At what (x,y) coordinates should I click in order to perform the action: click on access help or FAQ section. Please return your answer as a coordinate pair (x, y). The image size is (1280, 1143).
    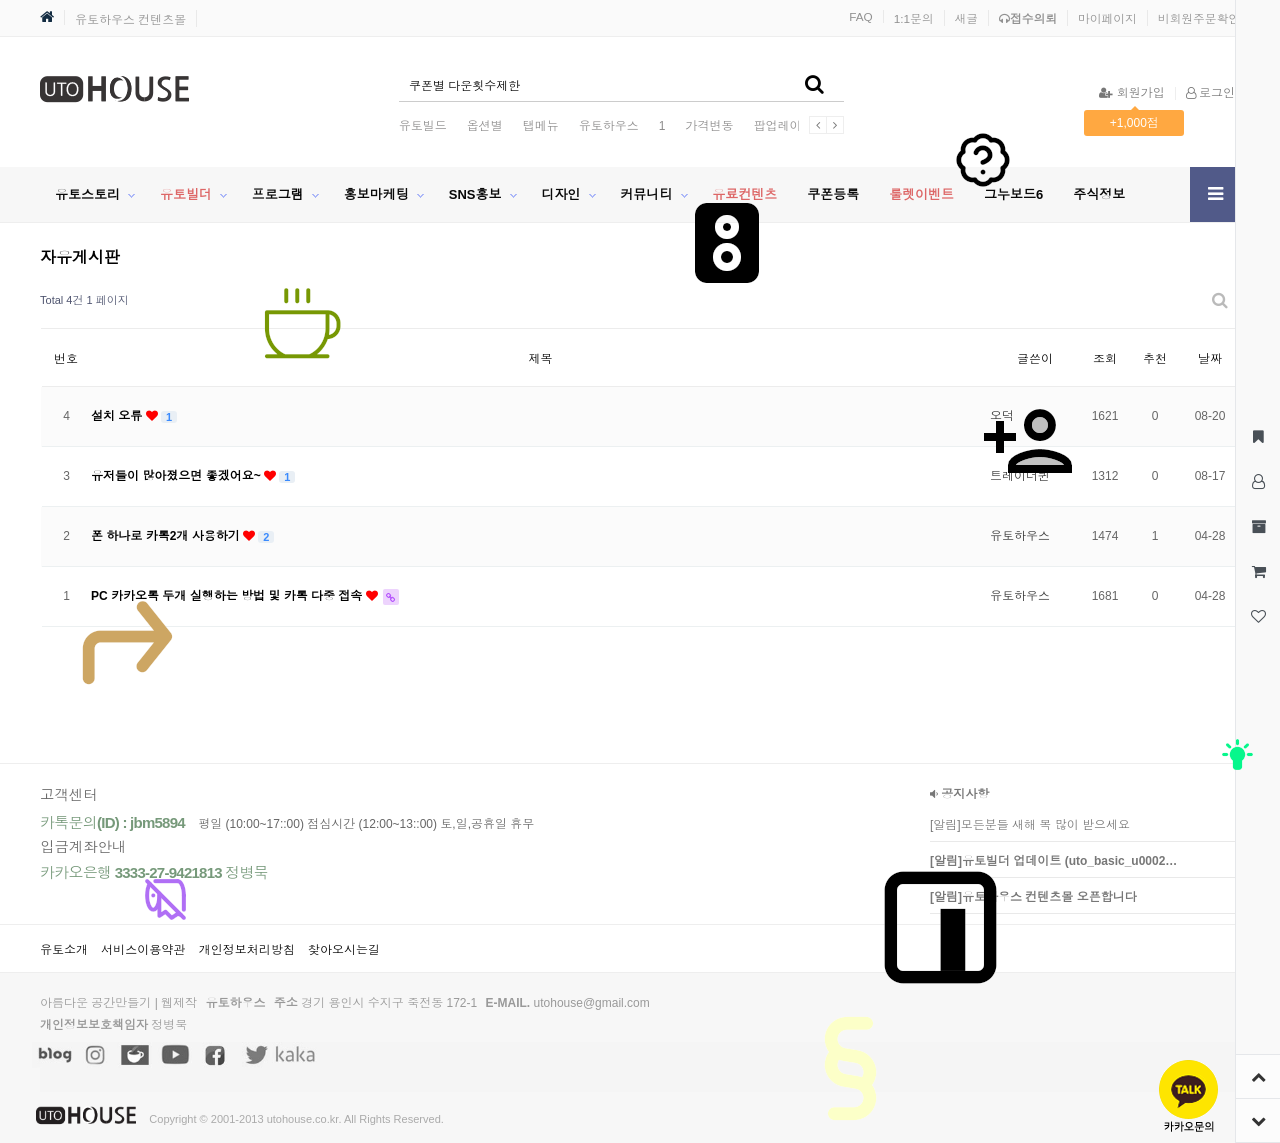
    Looking at the image, I should click on (983, 160).